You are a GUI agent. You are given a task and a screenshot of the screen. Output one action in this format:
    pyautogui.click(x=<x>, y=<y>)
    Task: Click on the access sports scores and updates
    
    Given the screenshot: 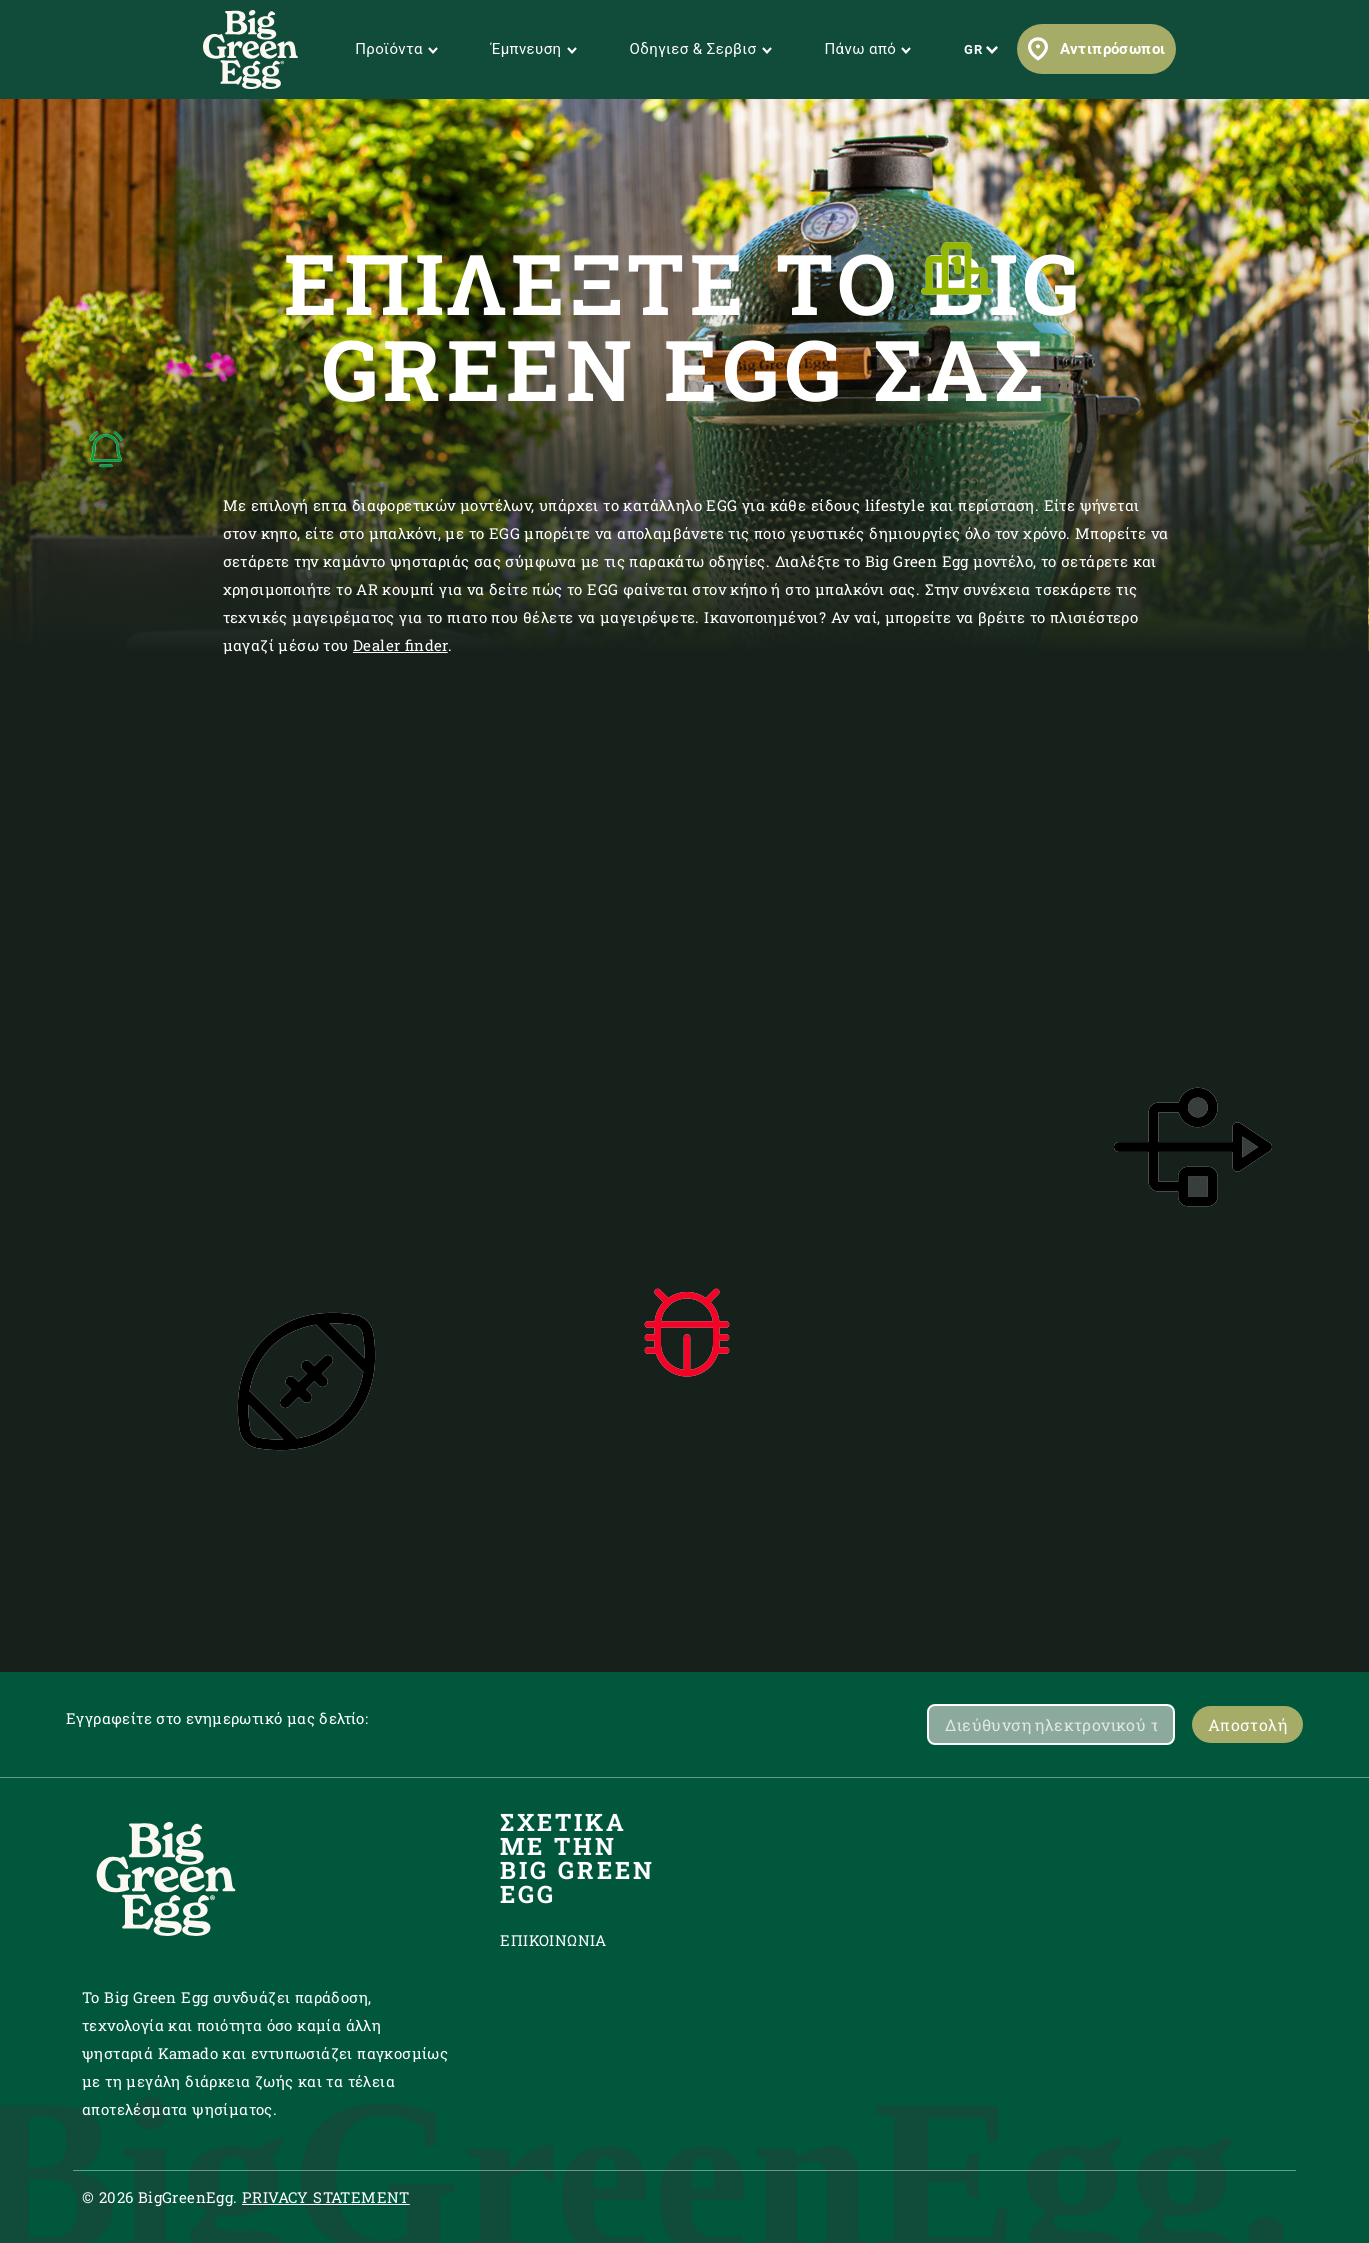 What is the action you would take?
    pyautogui.click(x=306, y=1381)
    